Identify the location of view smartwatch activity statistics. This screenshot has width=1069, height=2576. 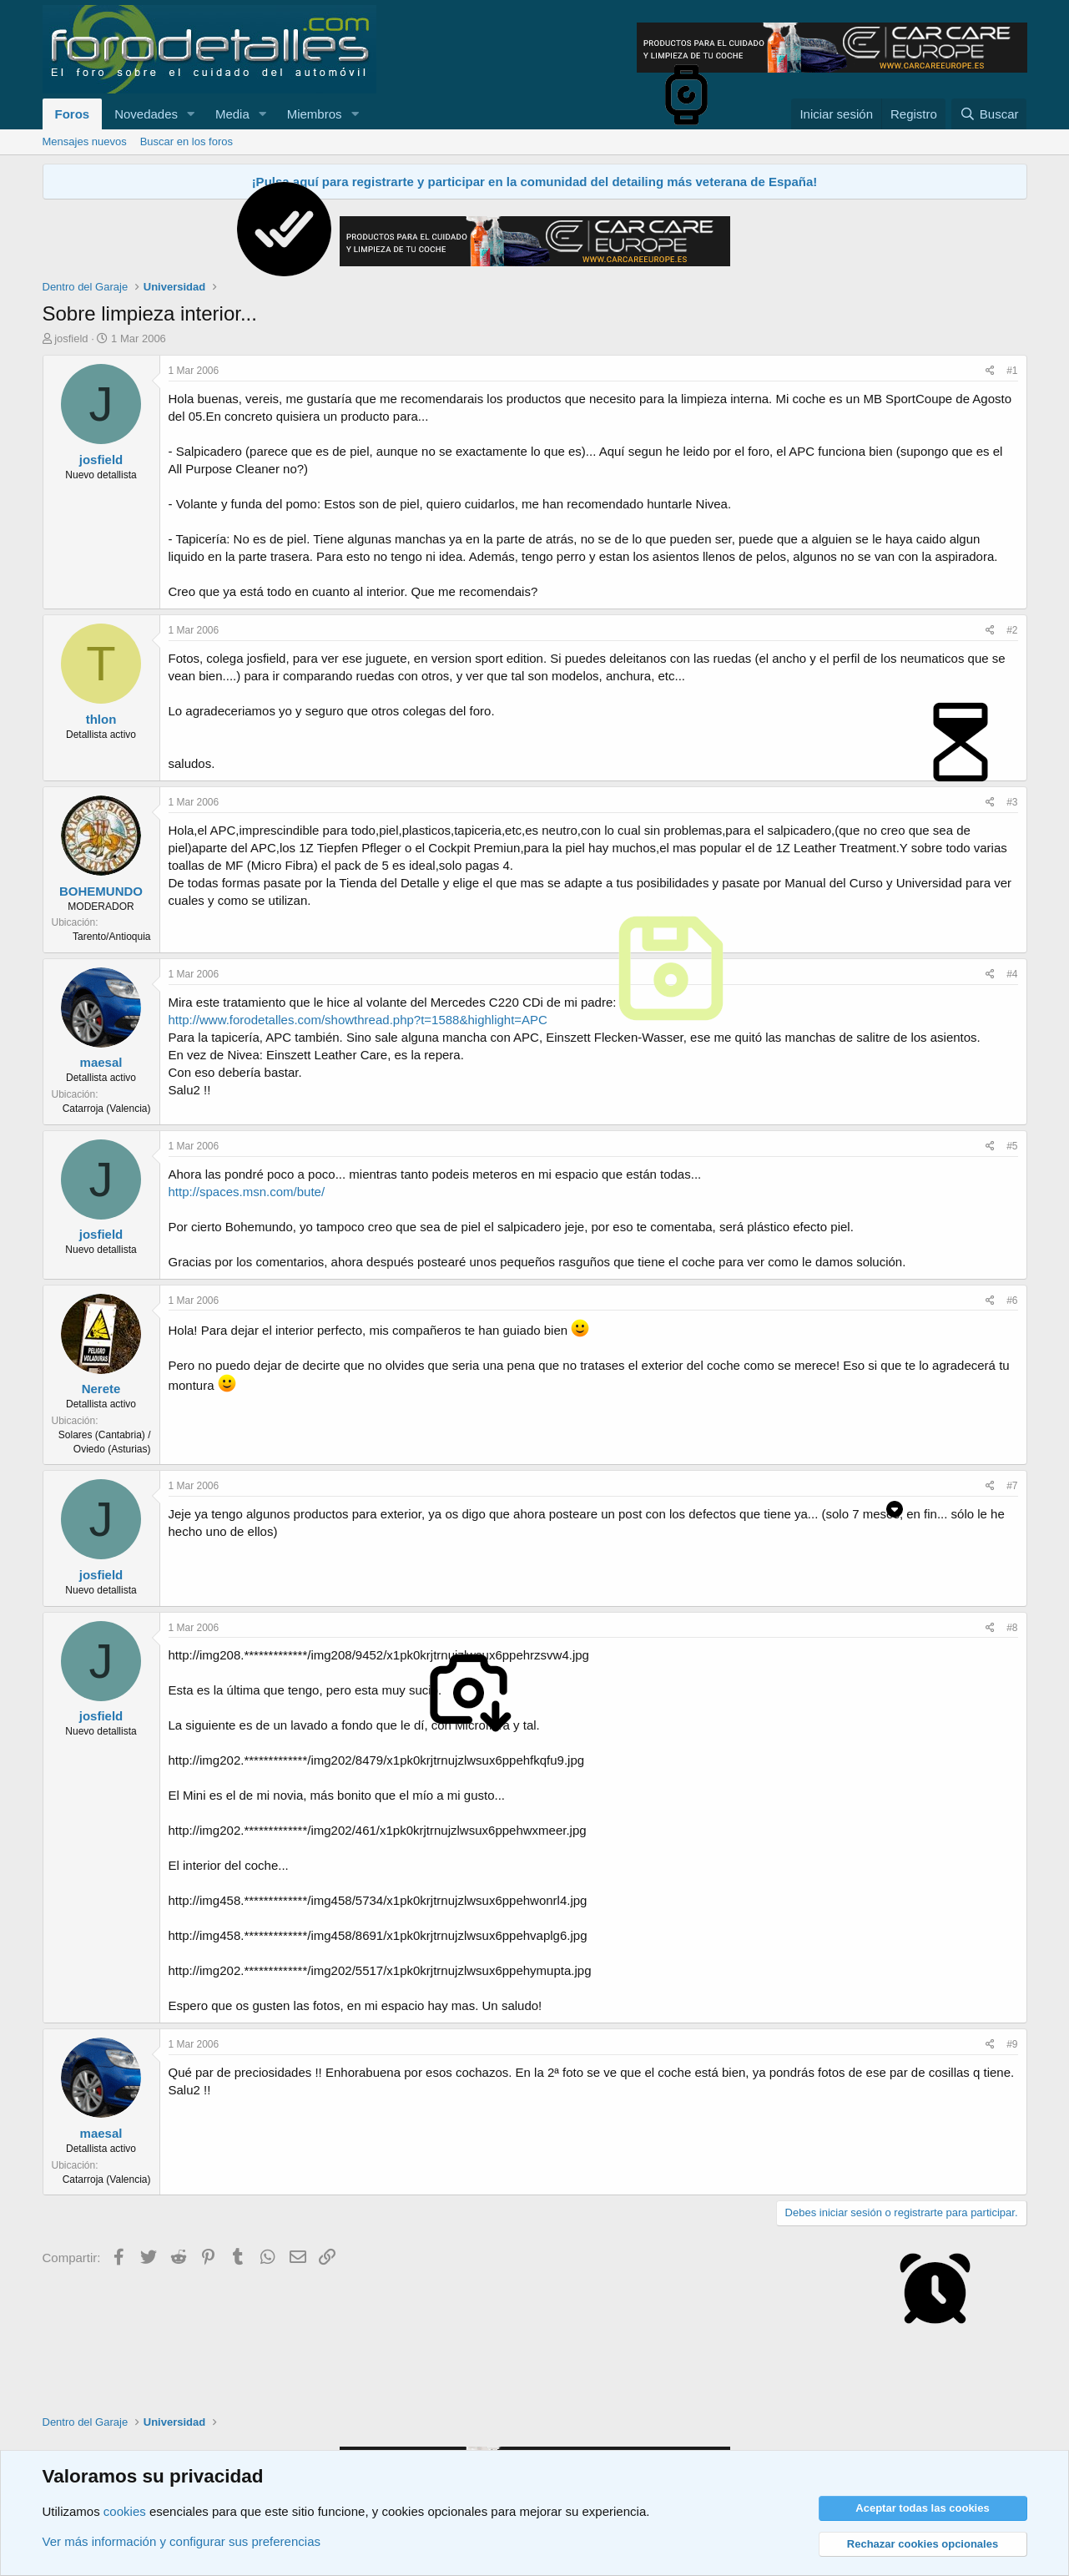
(686, 94).